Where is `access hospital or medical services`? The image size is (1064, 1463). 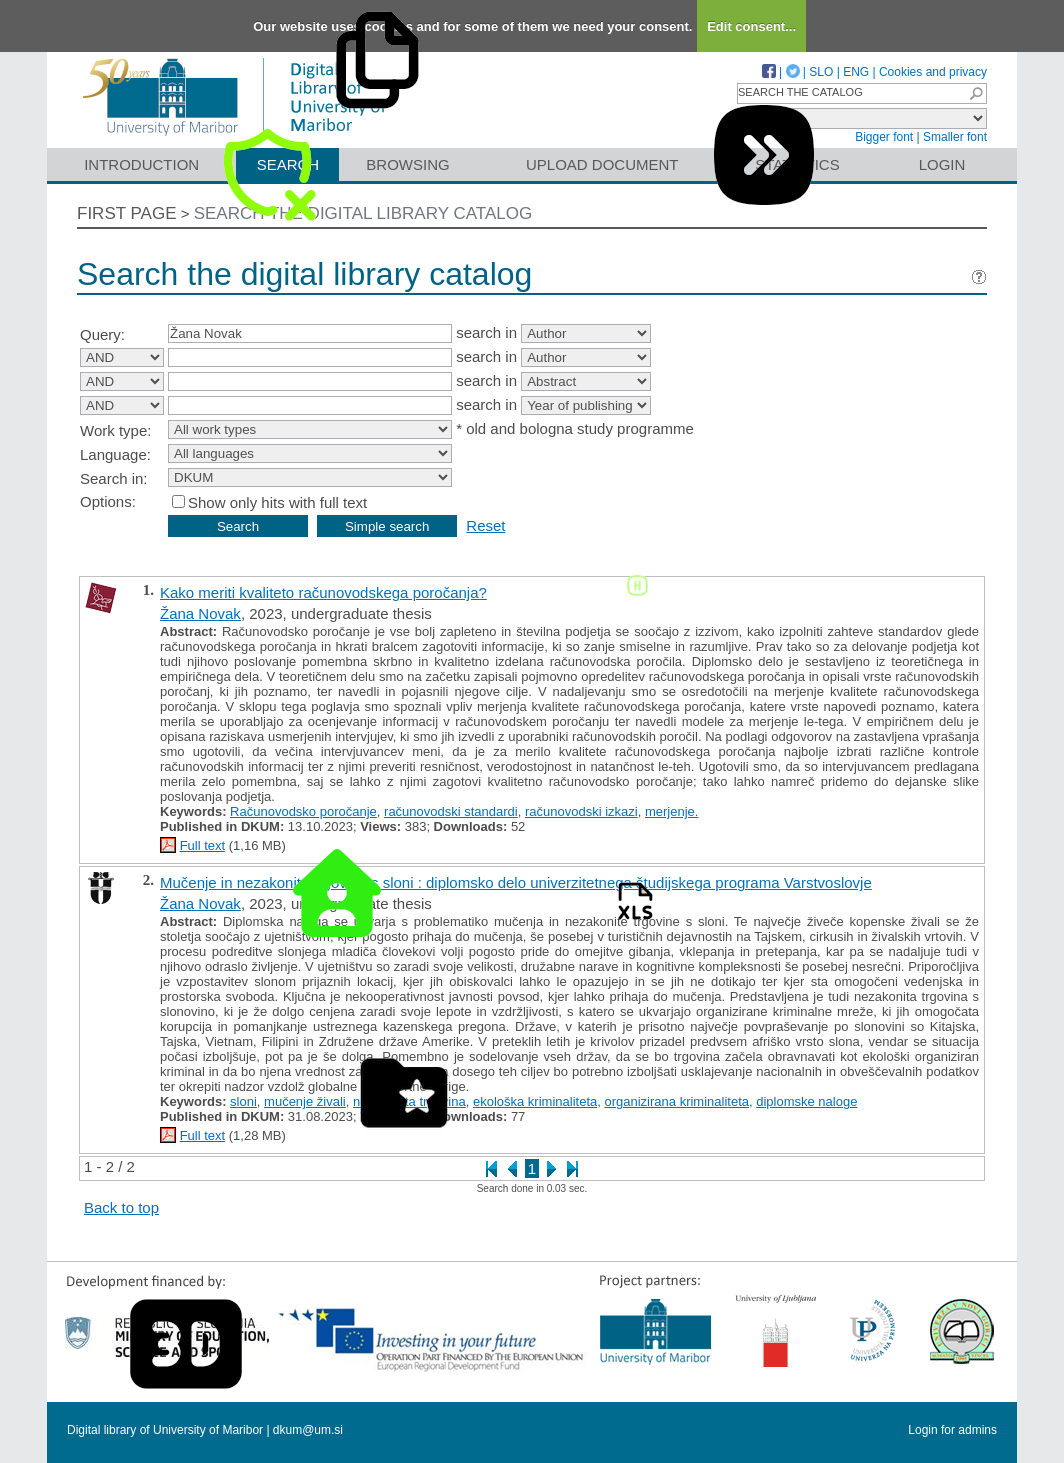 access hospital or medical services is located at coordinates (637, 585).